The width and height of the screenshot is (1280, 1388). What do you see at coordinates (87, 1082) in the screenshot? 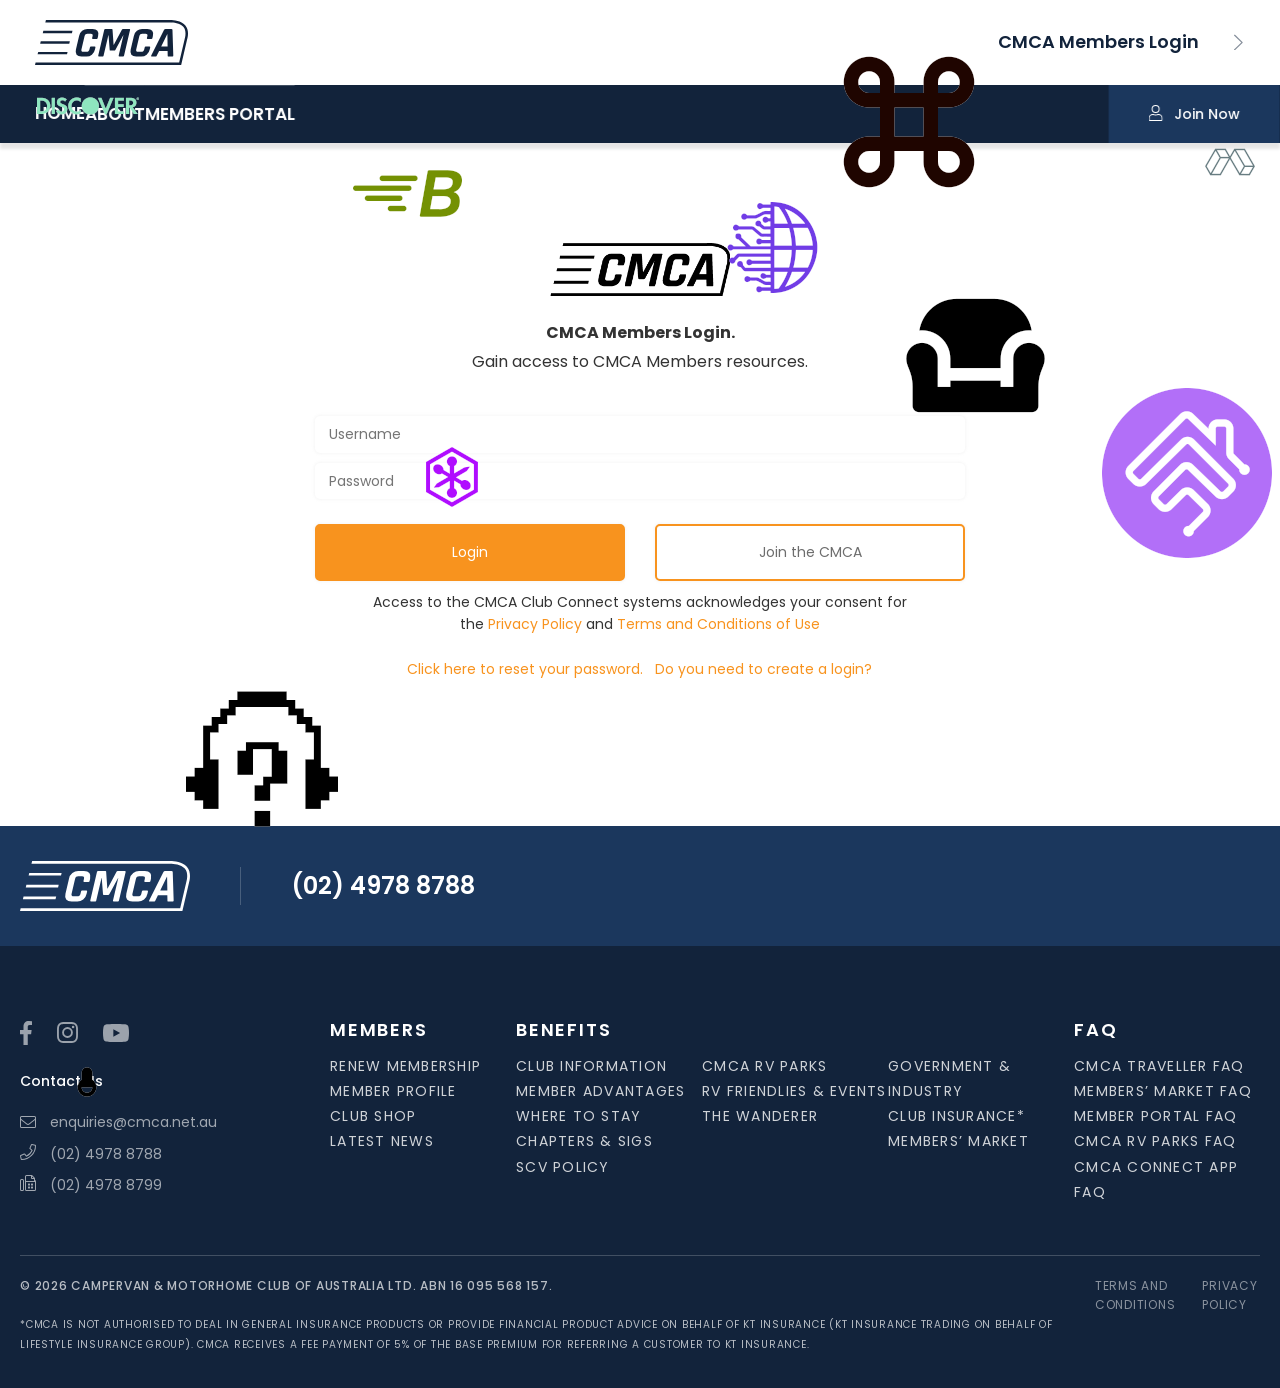
I see `indicates low or cold temperature` at bounding box center [87, 1082].